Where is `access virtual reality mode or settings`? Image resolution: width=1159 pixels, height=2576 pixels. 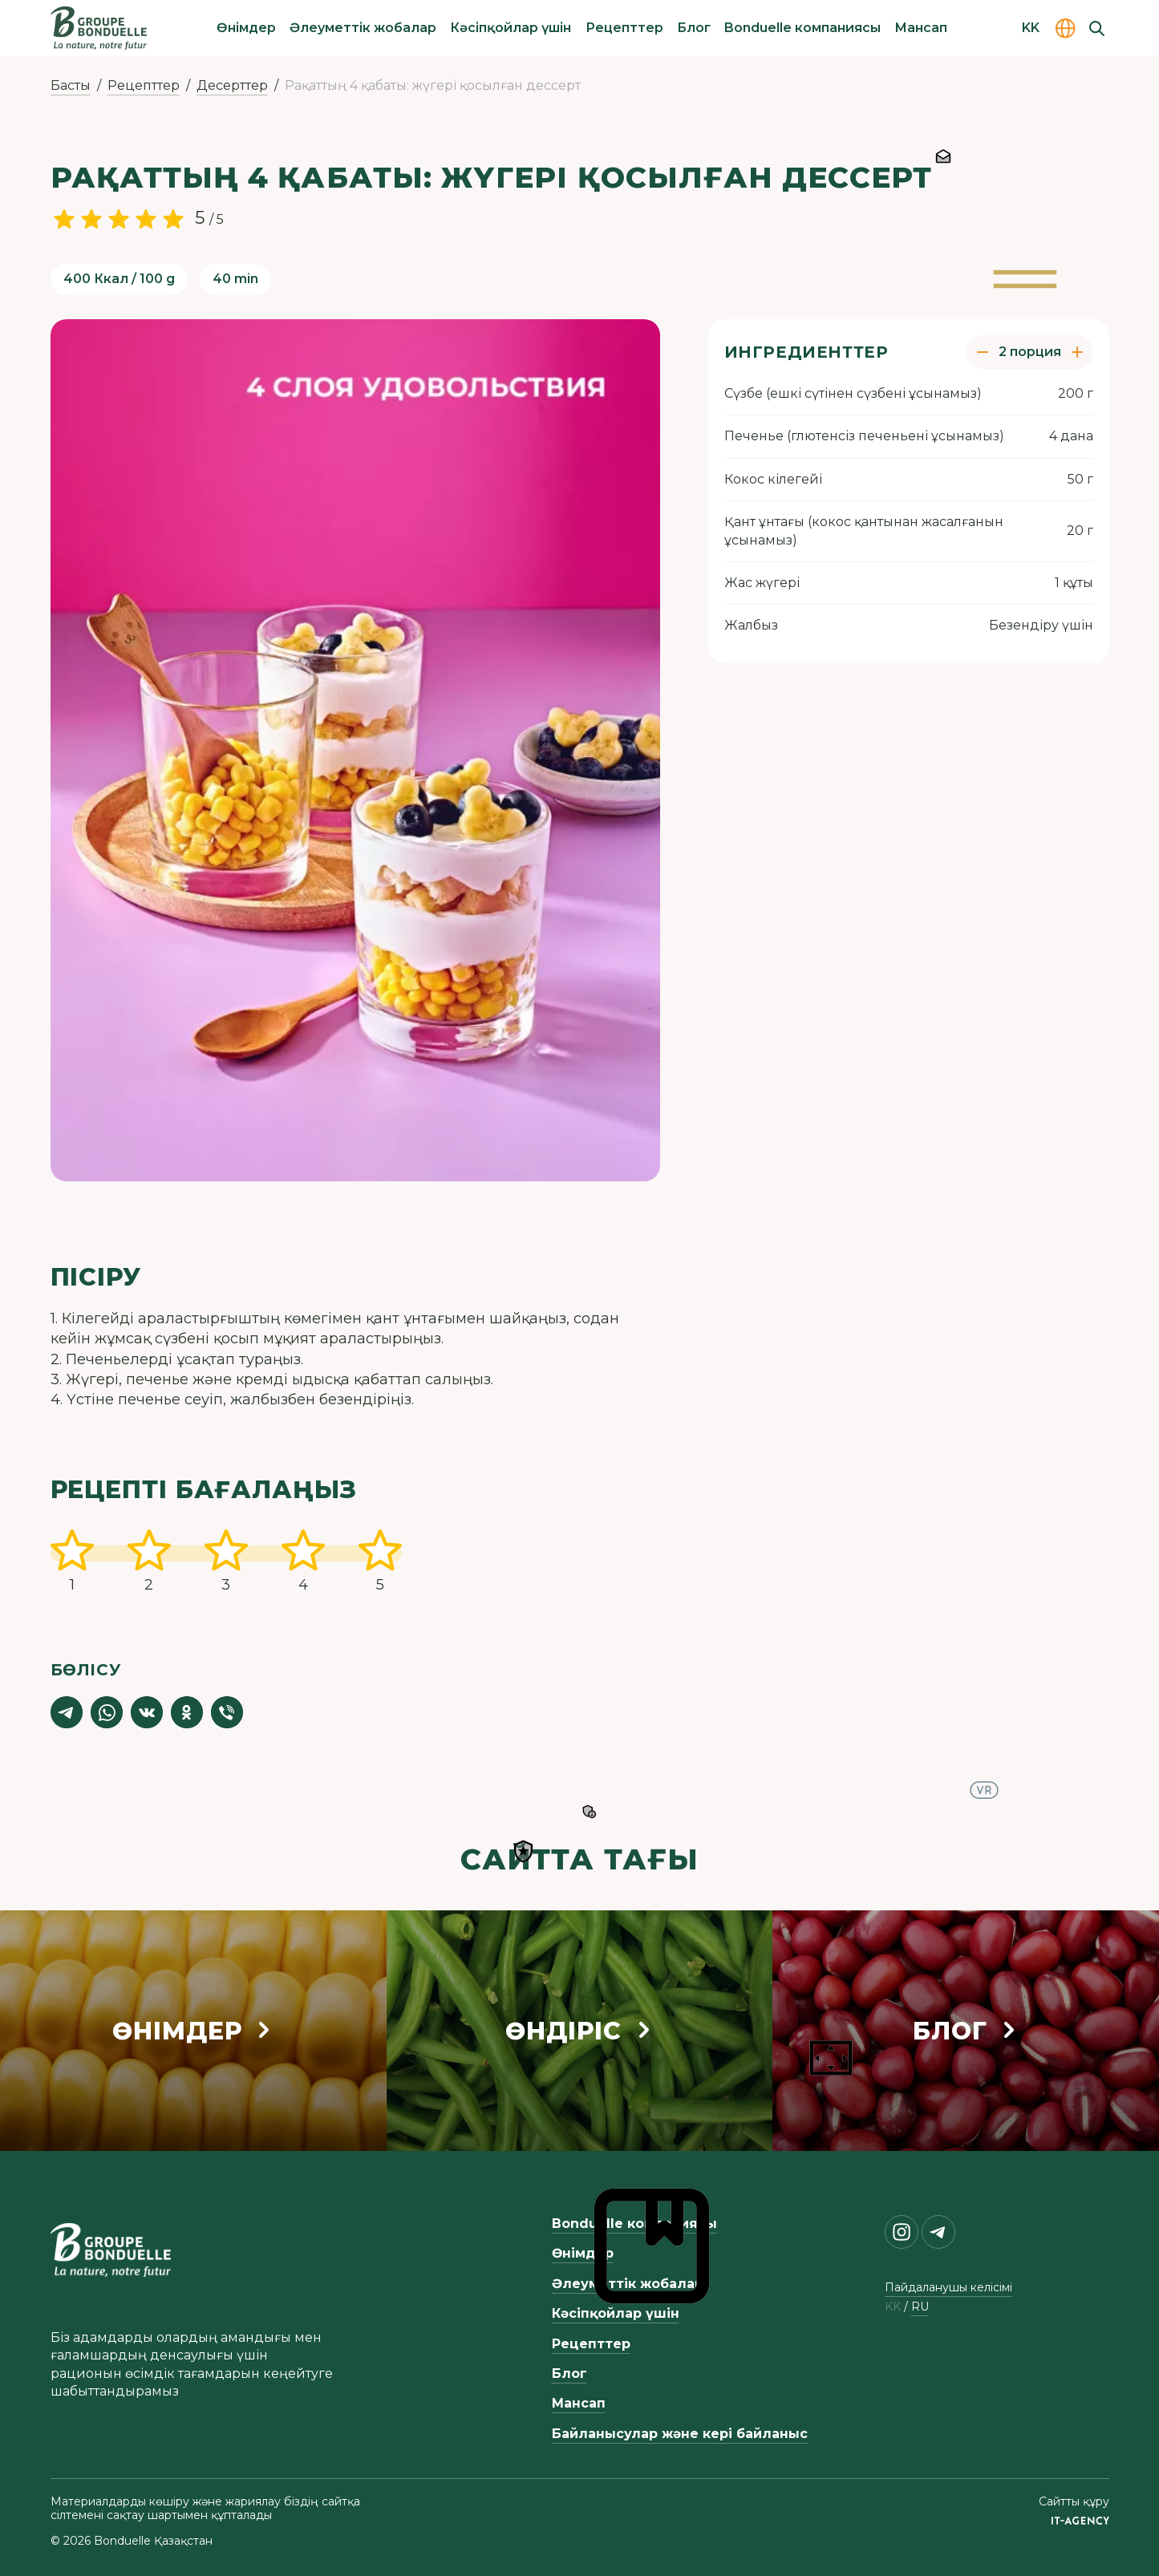
access virtual reality mode or settings is located at coordinates (984, 1790).